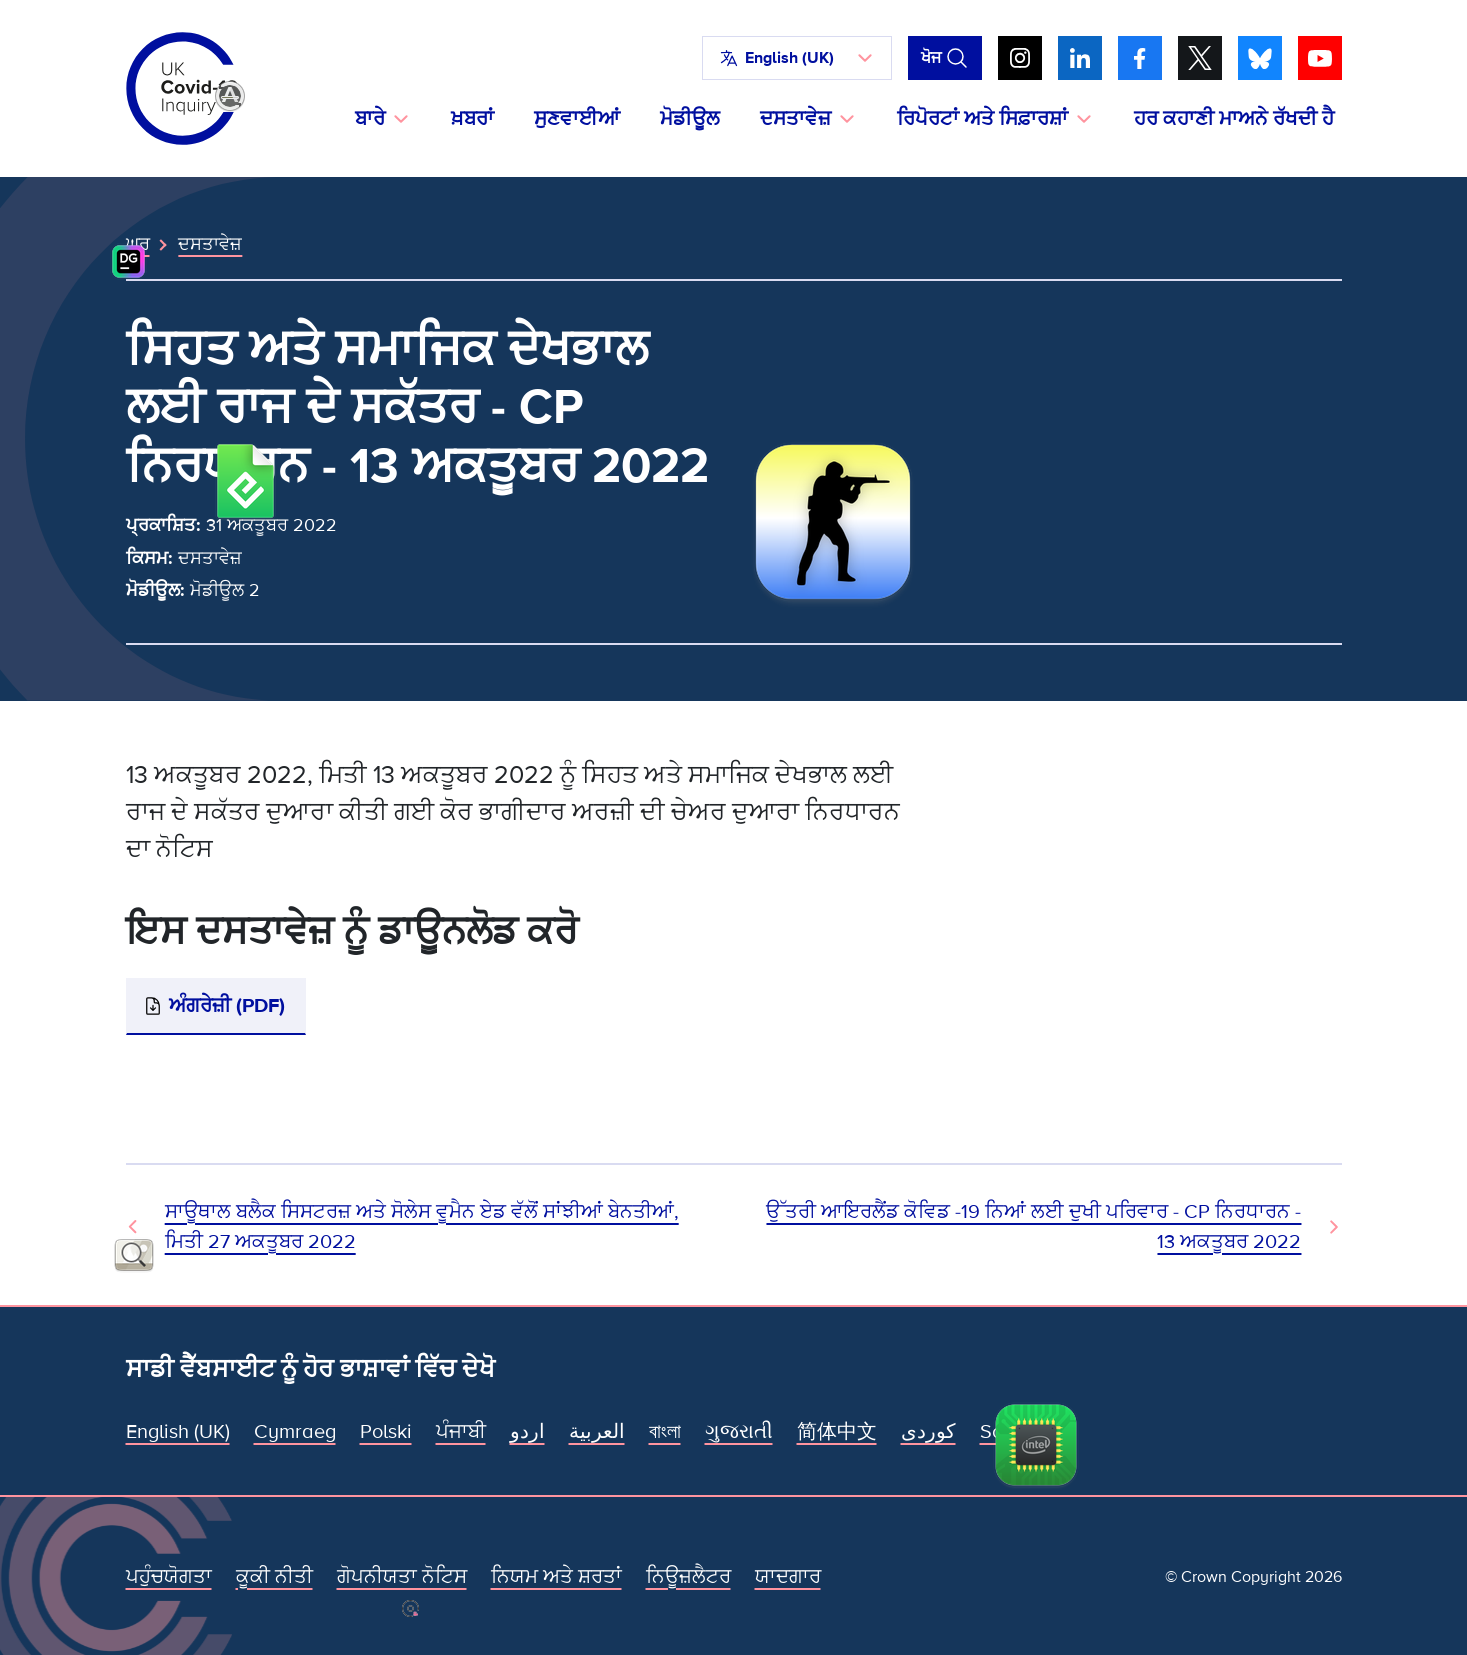 The height and width of the screenshot is (1655, 1467). I want to click on an epub ebook file, so click(245, 482).